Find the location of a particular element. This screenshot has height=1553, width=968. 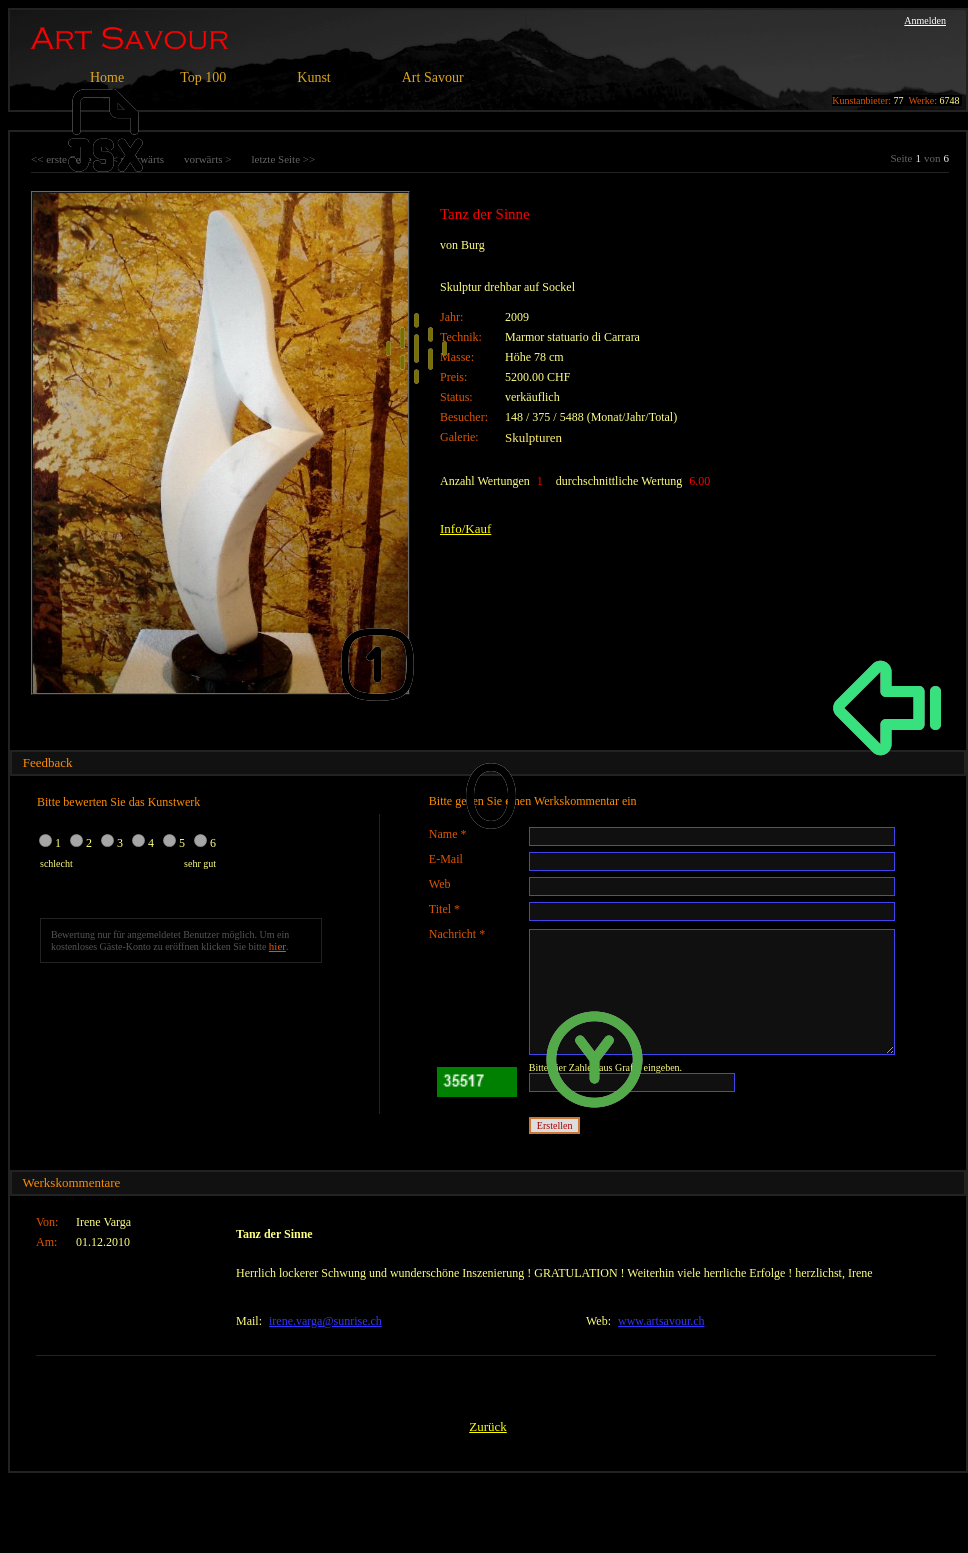

xbox controller Y button indicator is located at coordinates (594, 1059).